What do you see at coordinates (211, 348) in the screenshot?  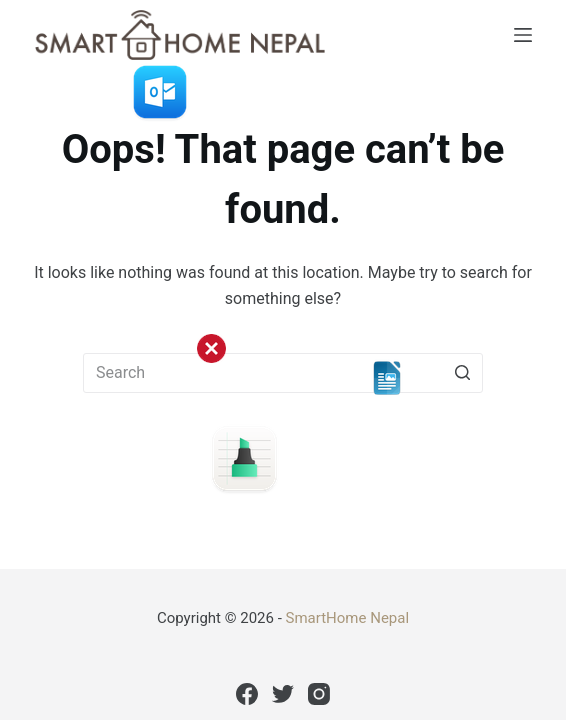 I see `dismiss or cancel a dialog` at bounding box center [211, 348].